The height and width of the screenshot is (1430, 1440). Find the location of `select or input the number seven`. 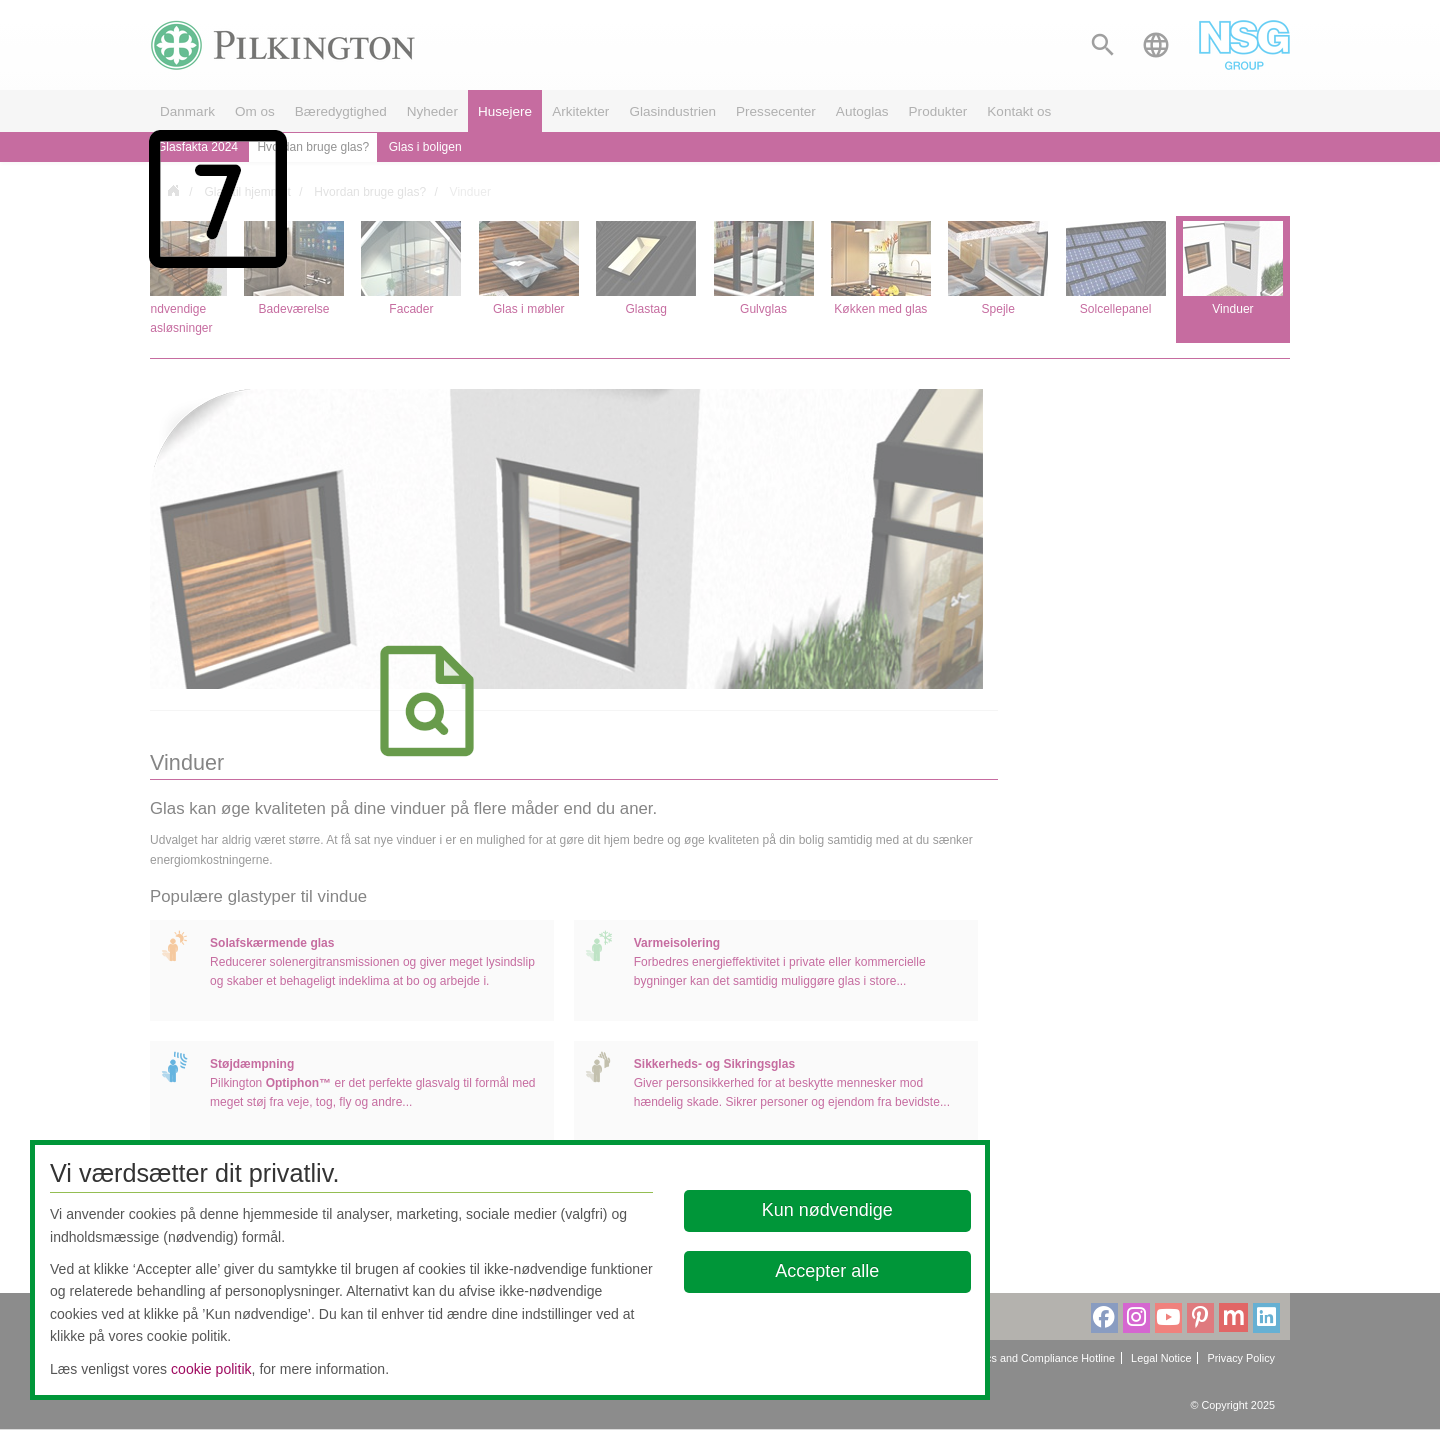

select or input the number seven is located at coordinates (218, 199).